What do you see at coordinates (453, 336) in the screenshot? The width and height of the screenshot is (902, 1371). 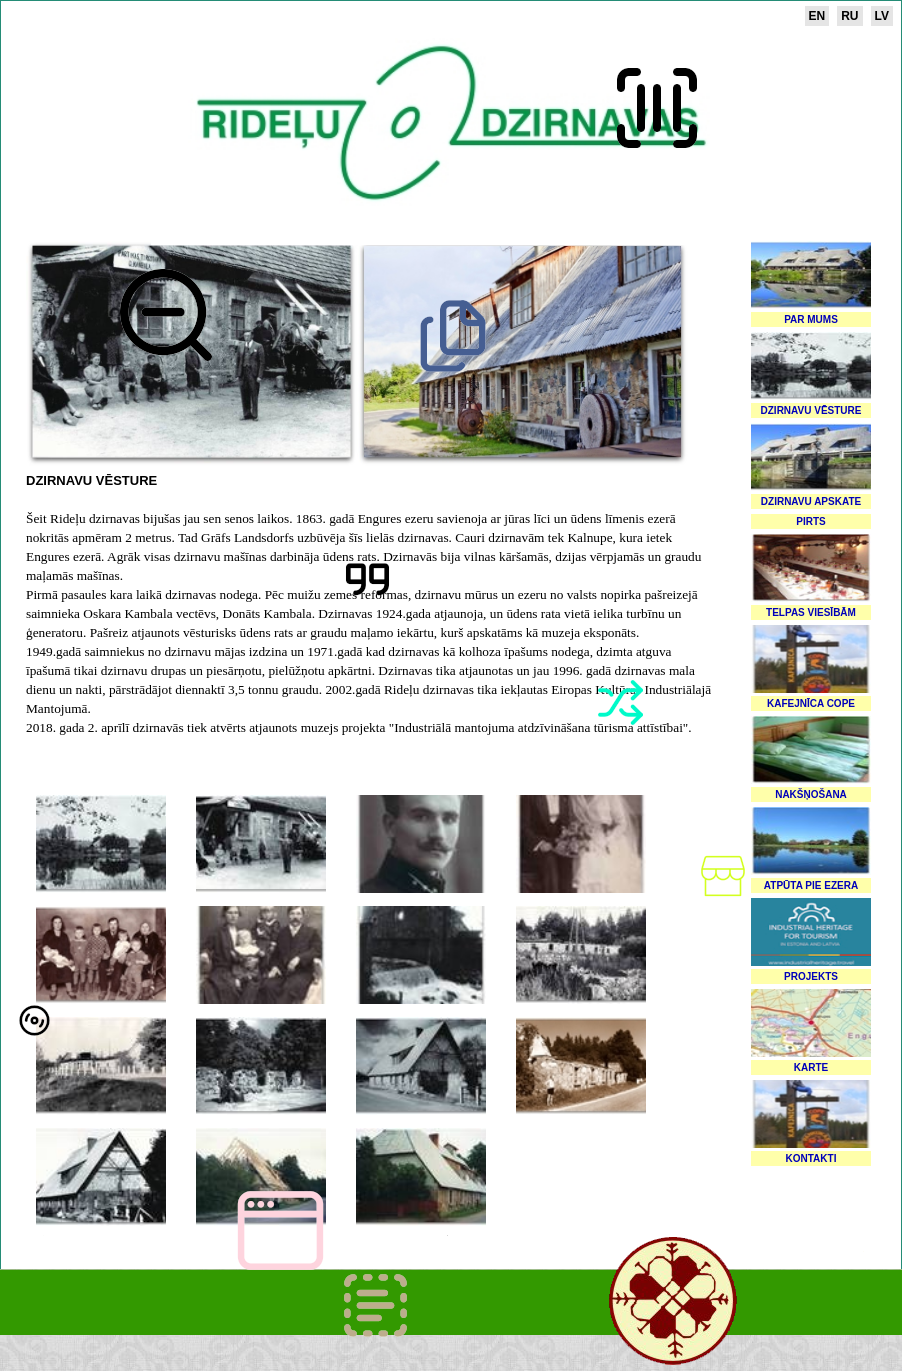 I see `view multiple files or documents` at bounding box center [453, 336].